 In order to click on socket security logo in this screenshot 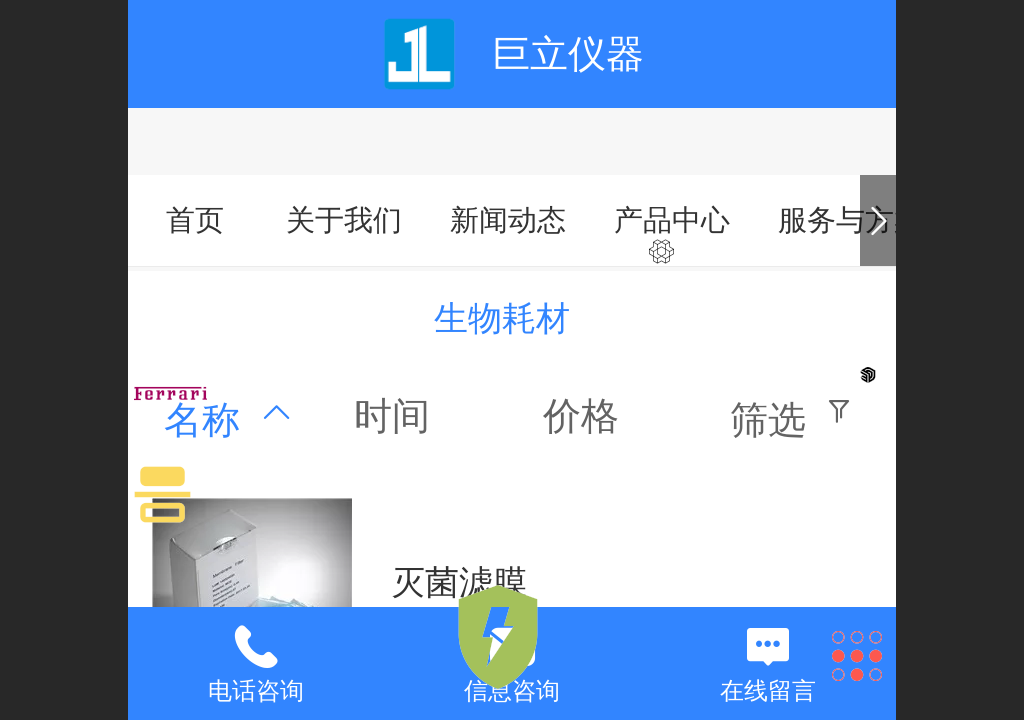, I will do `click(498, 637)`.